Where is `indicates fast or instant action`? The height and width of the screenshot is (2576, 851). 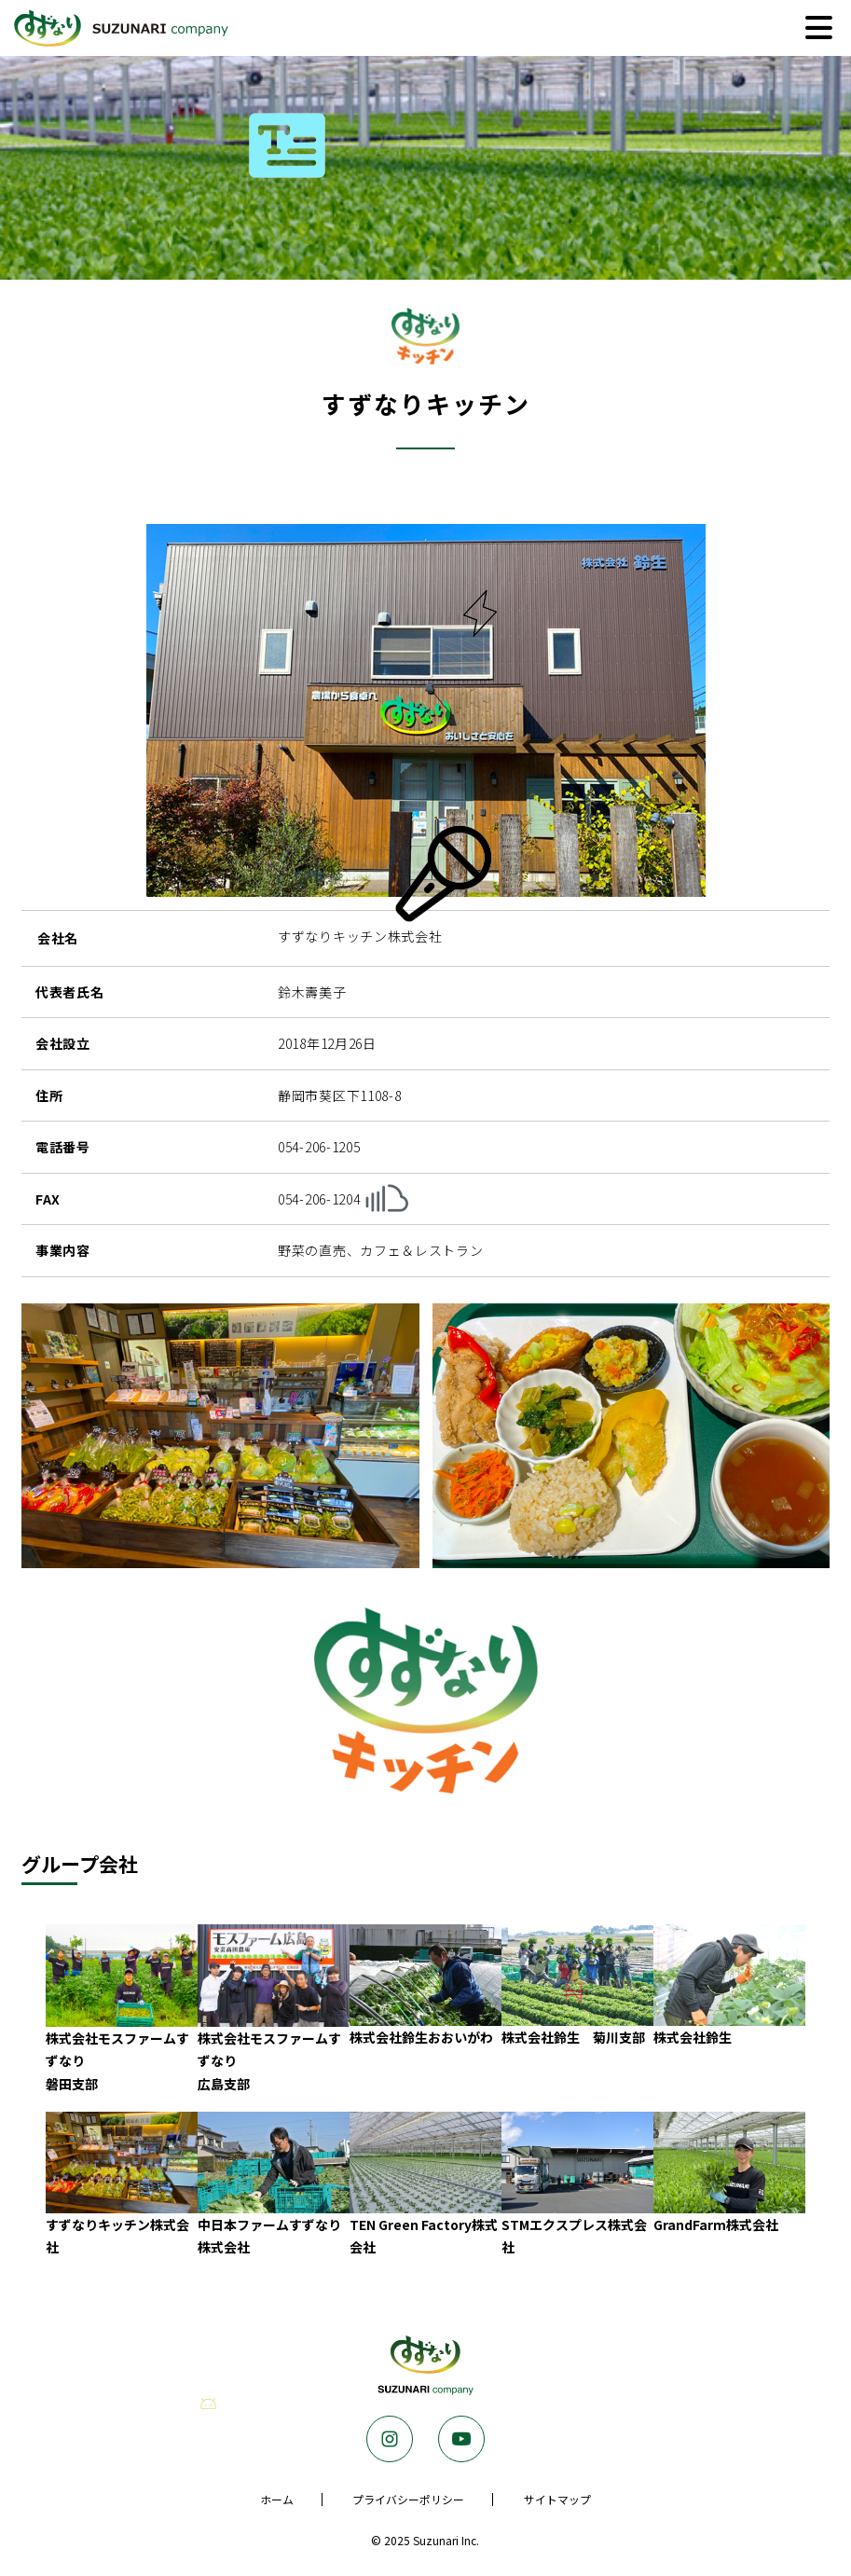
indicates fast or instant action is located at coordinates (480, 613).